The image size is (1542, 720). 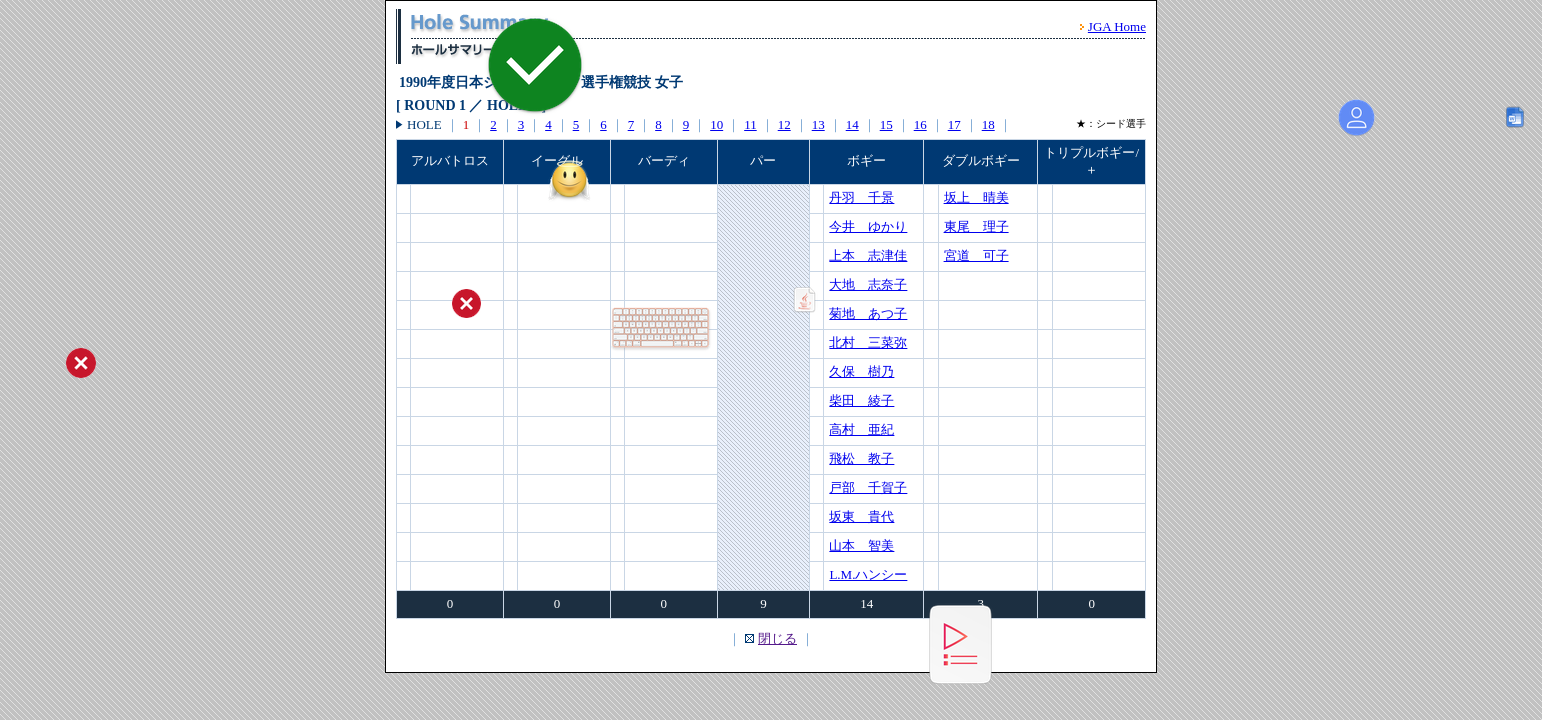 What do you see at coordinates (535, 65) in the screenshot?
I see `dropbox file is synced and up to date` at bounding box center [535, 65].